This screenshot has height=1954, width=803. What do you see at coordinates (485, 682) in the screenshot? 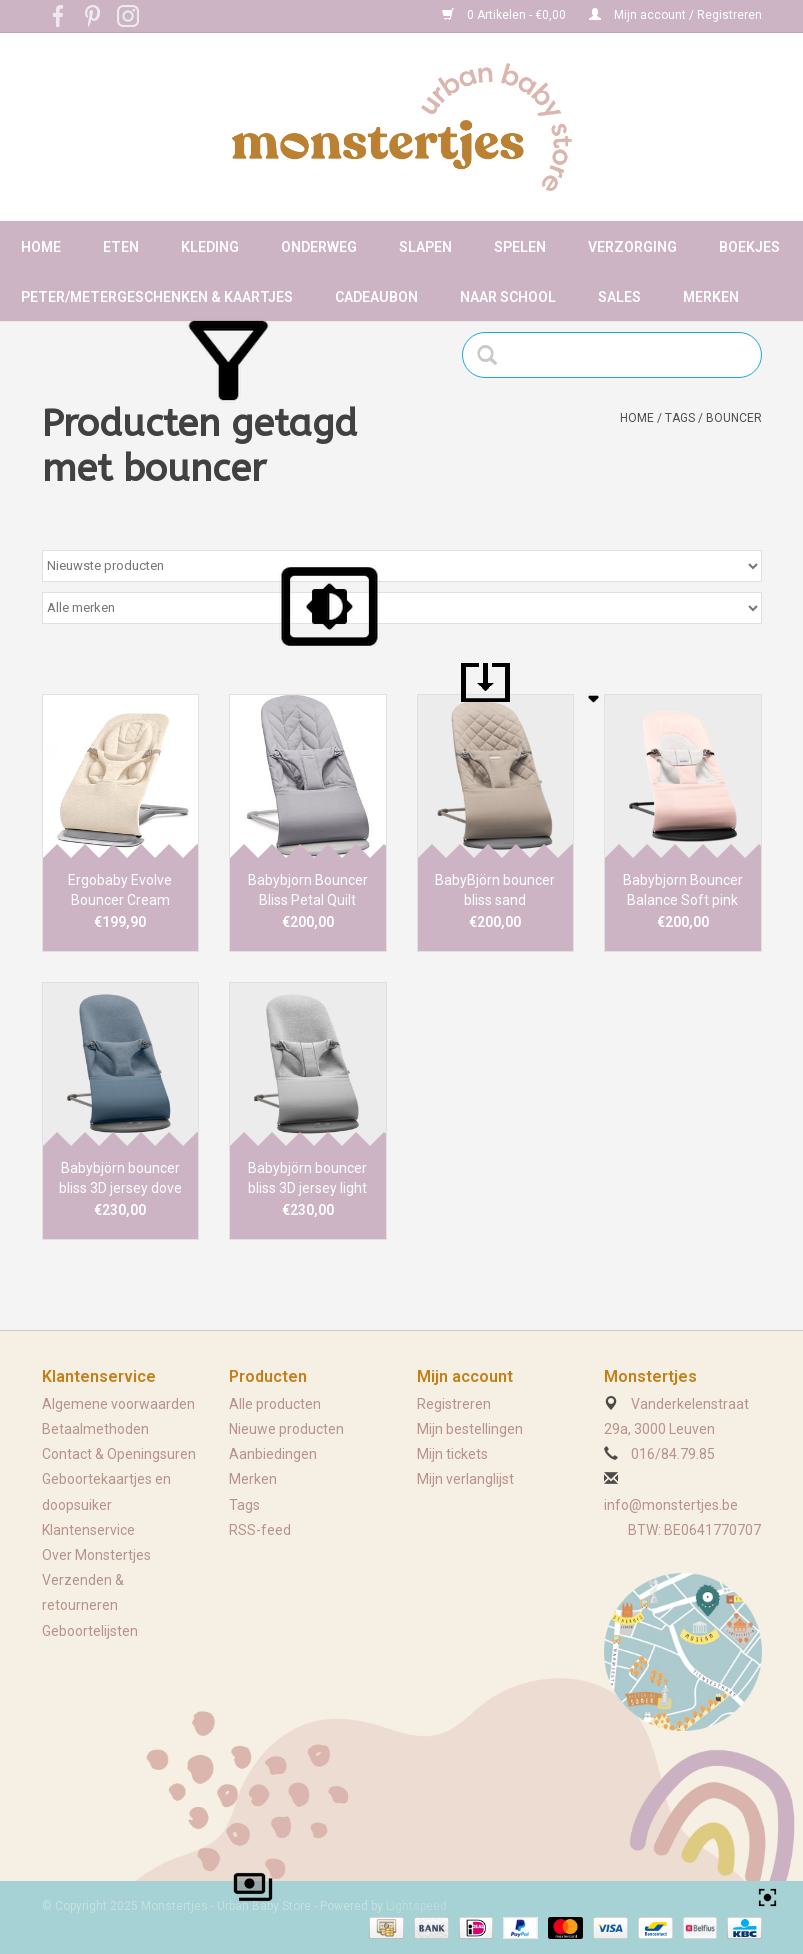
I see `download or install a system update` at bounding box center [485, 682].